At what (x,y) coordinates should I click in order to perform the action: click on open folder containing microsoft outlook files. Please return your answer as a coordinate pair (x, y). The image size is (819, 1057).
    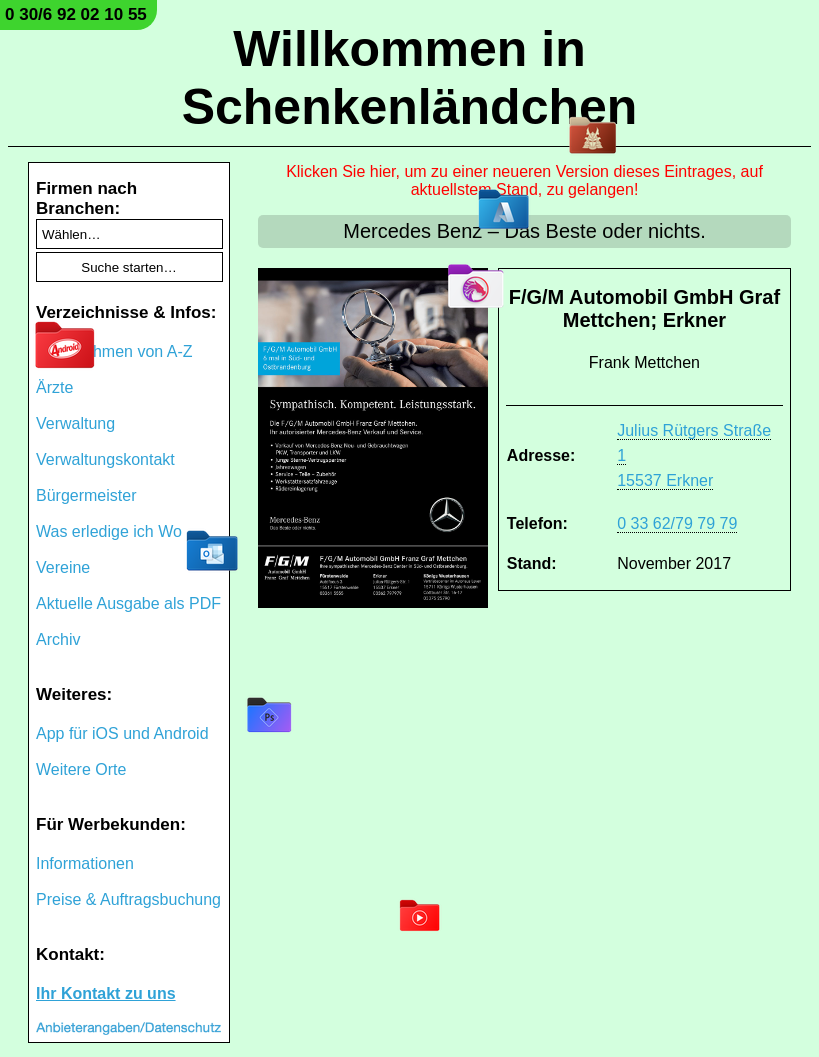
    Looking at the image, I should click on (212, 552).